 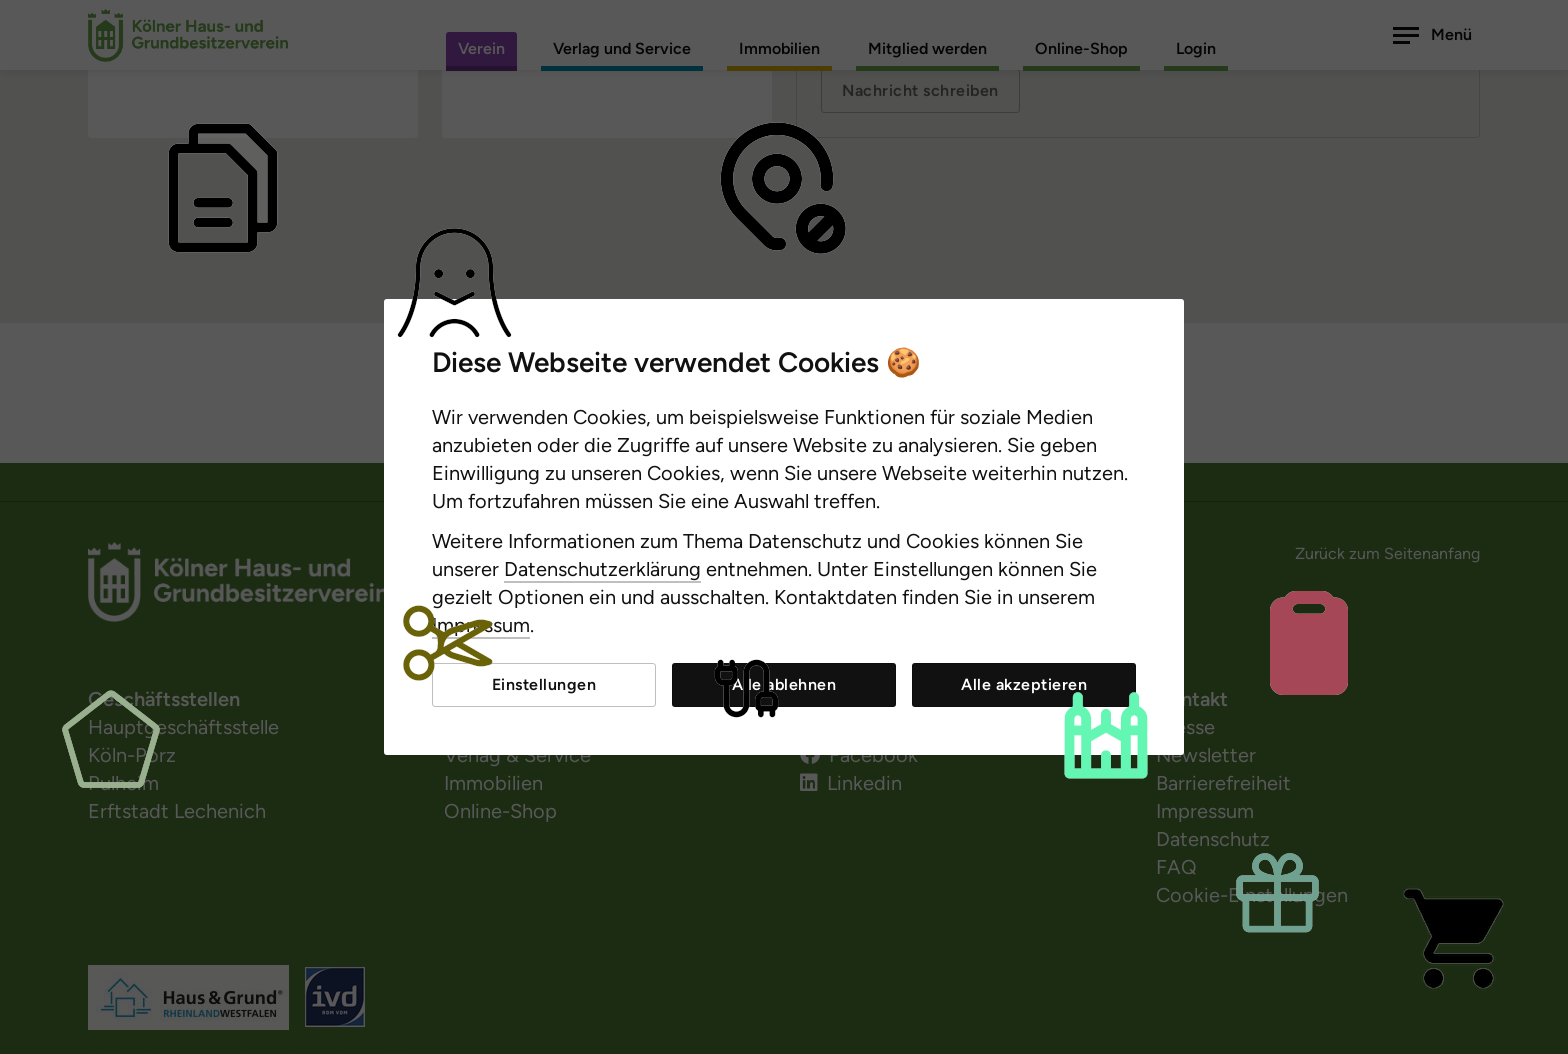 I want to click on cancel or remove a location pin, so click(x=777, y=185).